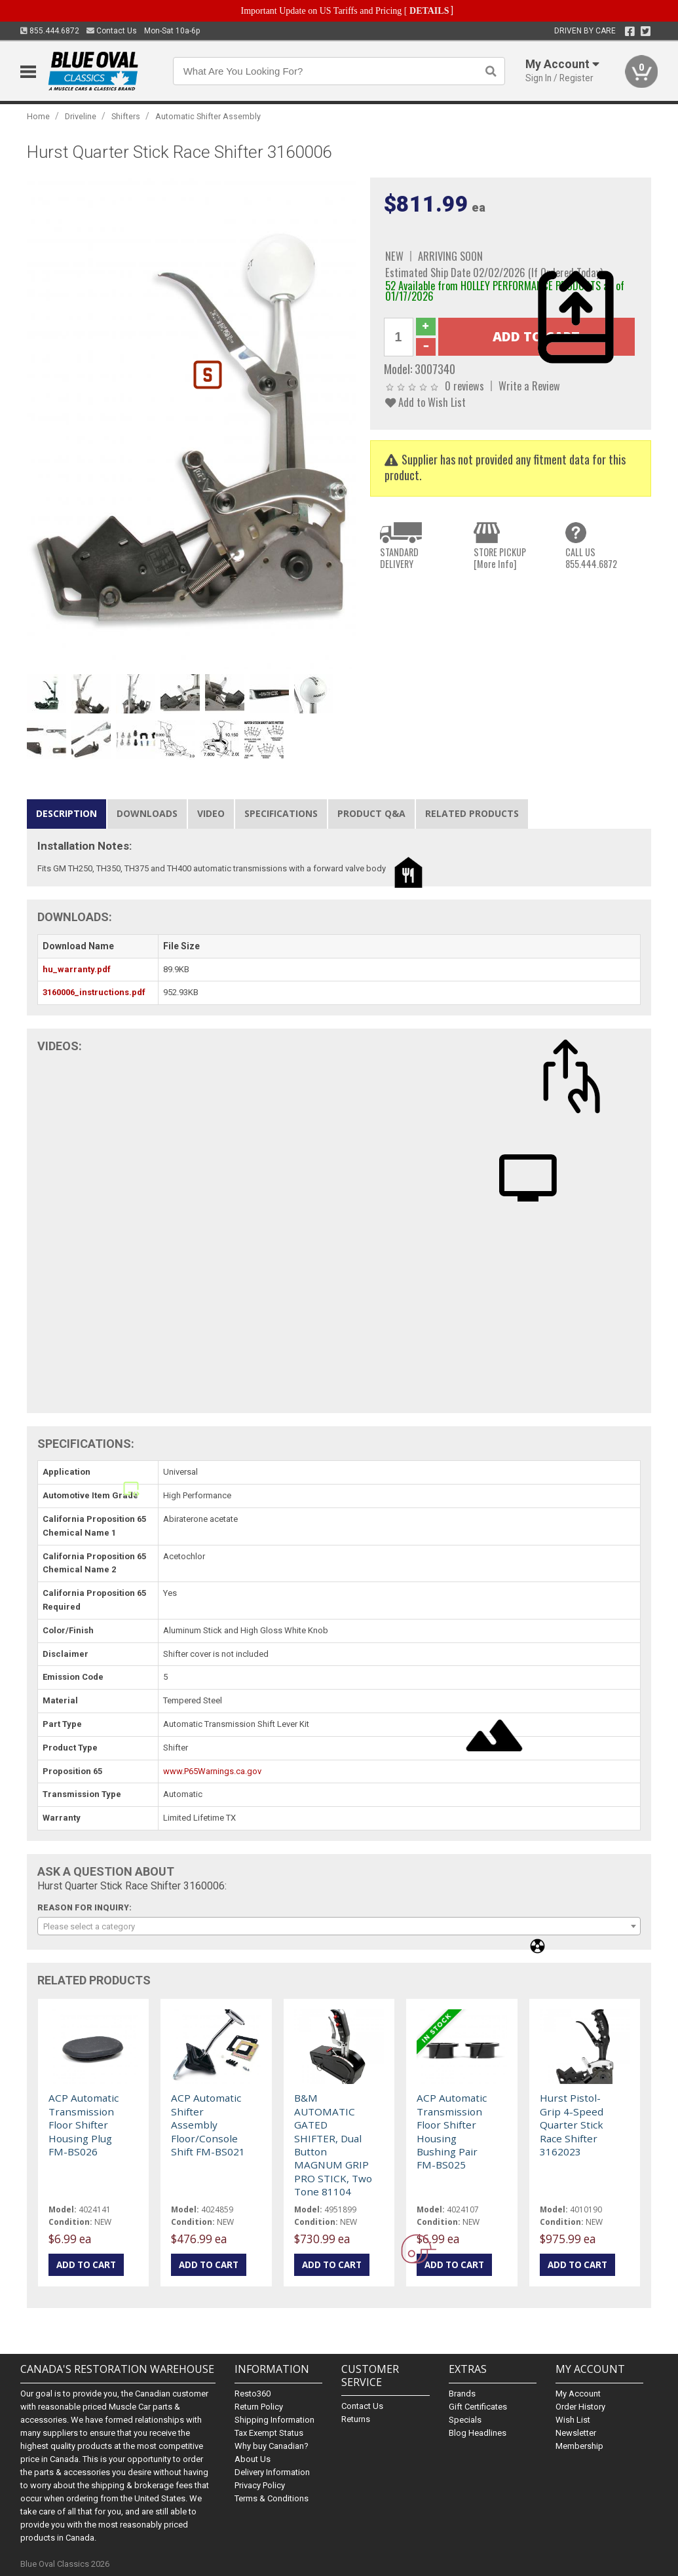 The height and width of the screenshot is (2576, 678). Describe the element at coordinates (208, 375) in the screenshot. I see `indicates a shortcut or keyboard shortcut function` at that location.